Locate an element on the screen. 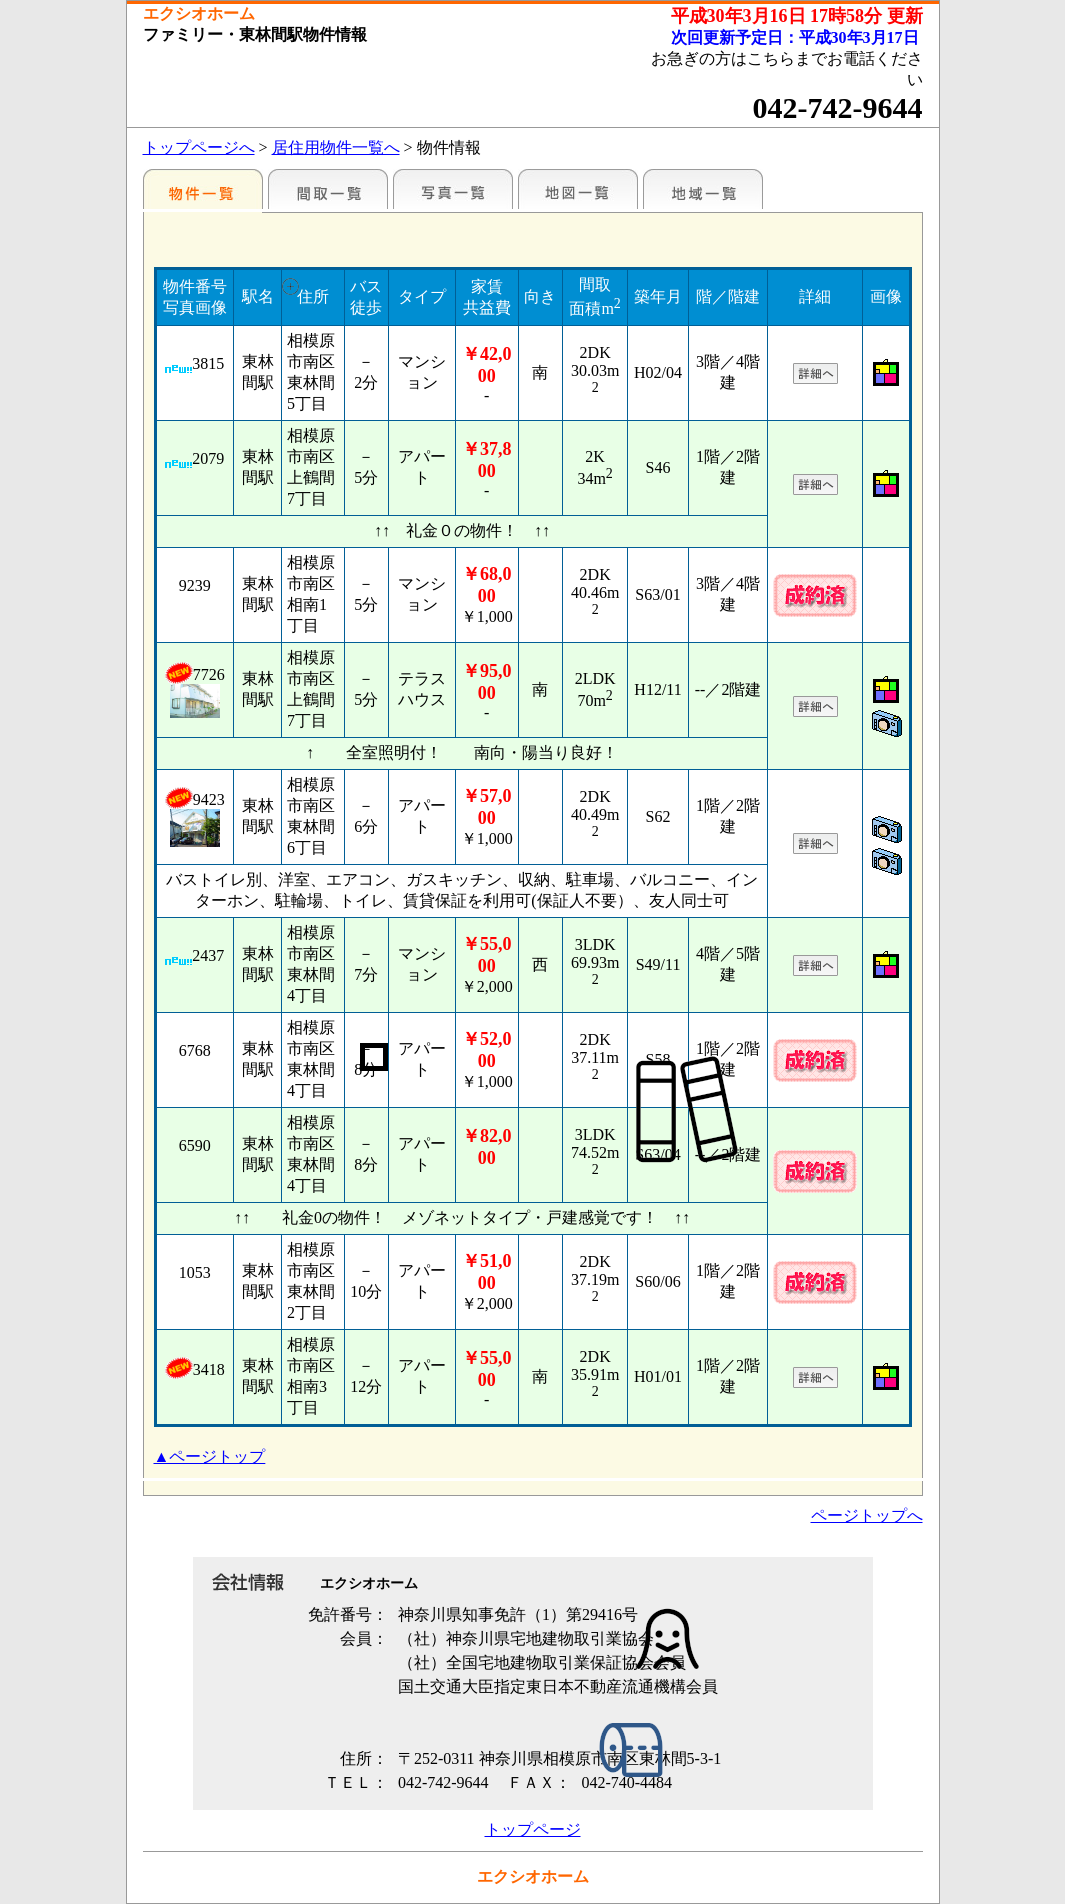 This screenshot has width=1065, height=1904. indicates linux operating system compatibility is located at coordinates (667, 1642).